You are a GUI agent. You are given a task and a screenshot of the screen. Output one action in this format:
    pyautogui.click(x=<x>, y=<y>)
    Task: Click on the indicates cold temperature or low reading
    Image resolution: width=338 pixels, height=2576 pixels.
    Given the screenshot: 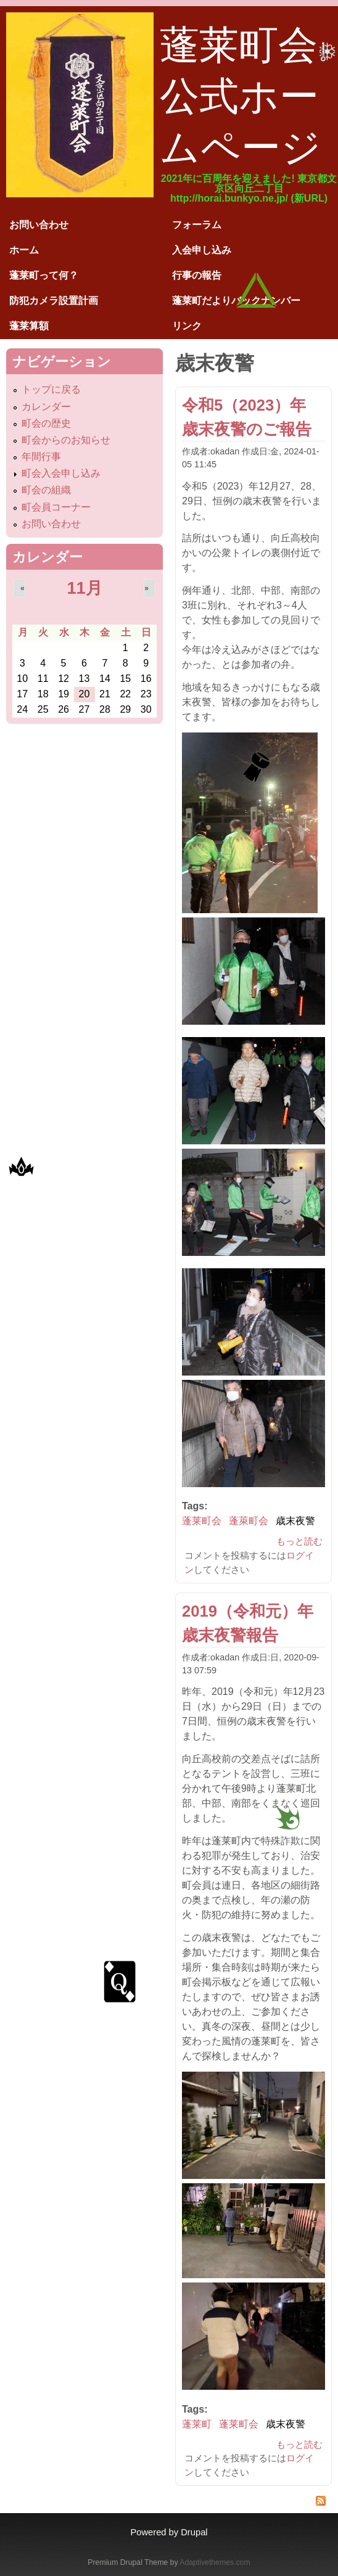 What is the action you would take?
    pyautogui.click(x=327, y=51)
    